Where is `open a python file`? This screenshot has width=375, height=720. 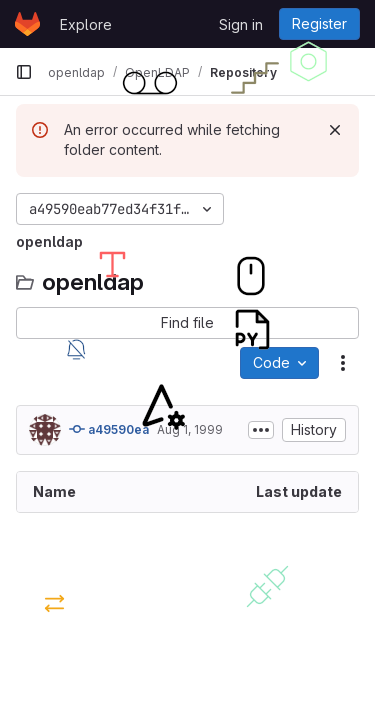
open a python file is located at coordinates (252, 329).